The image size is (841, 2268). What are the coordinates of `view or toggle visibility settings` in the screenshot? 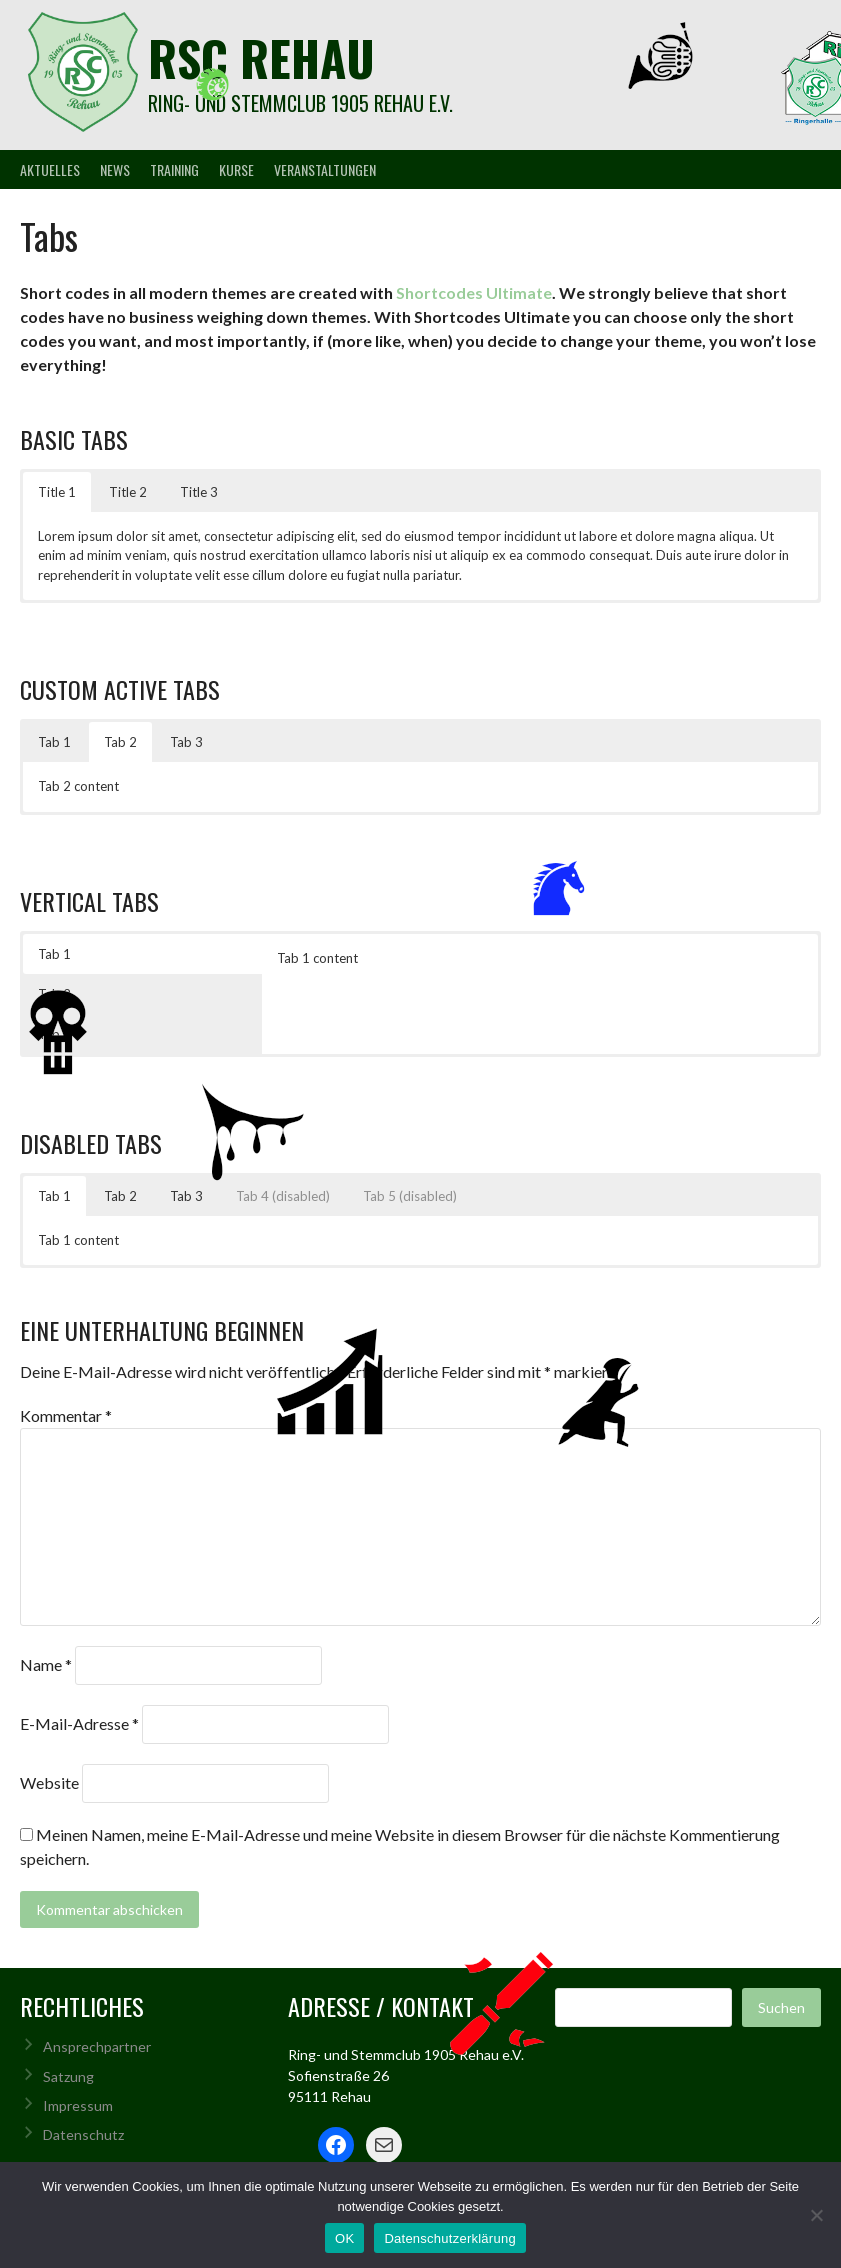 It's located at (212, 84).